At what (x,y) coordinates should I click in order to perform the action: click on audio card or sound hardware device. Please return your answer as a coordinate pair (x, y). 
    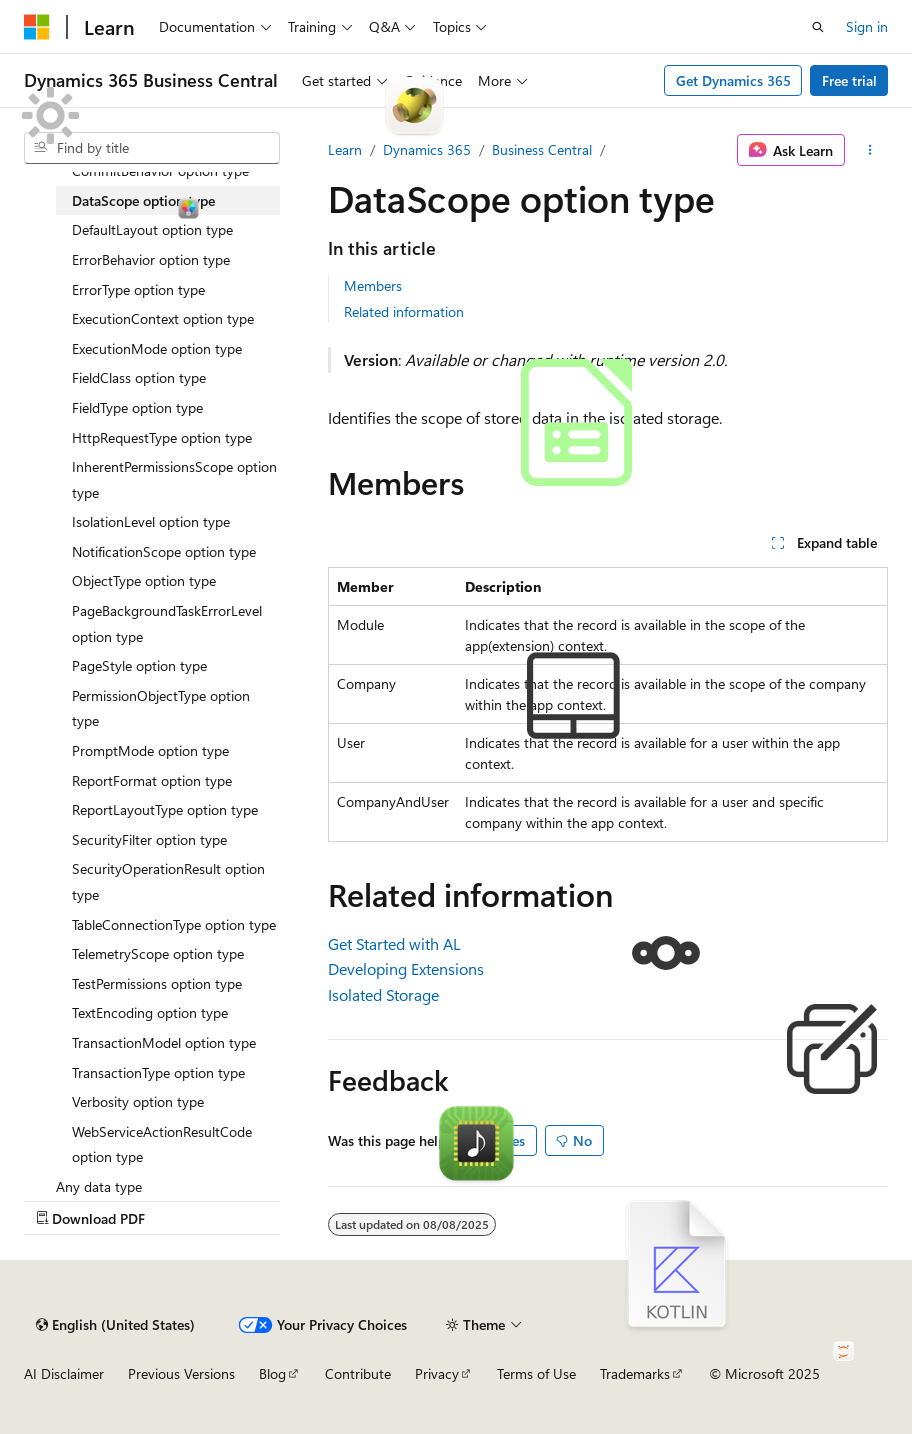
    Looking at the image, I should click on (476, 1143).